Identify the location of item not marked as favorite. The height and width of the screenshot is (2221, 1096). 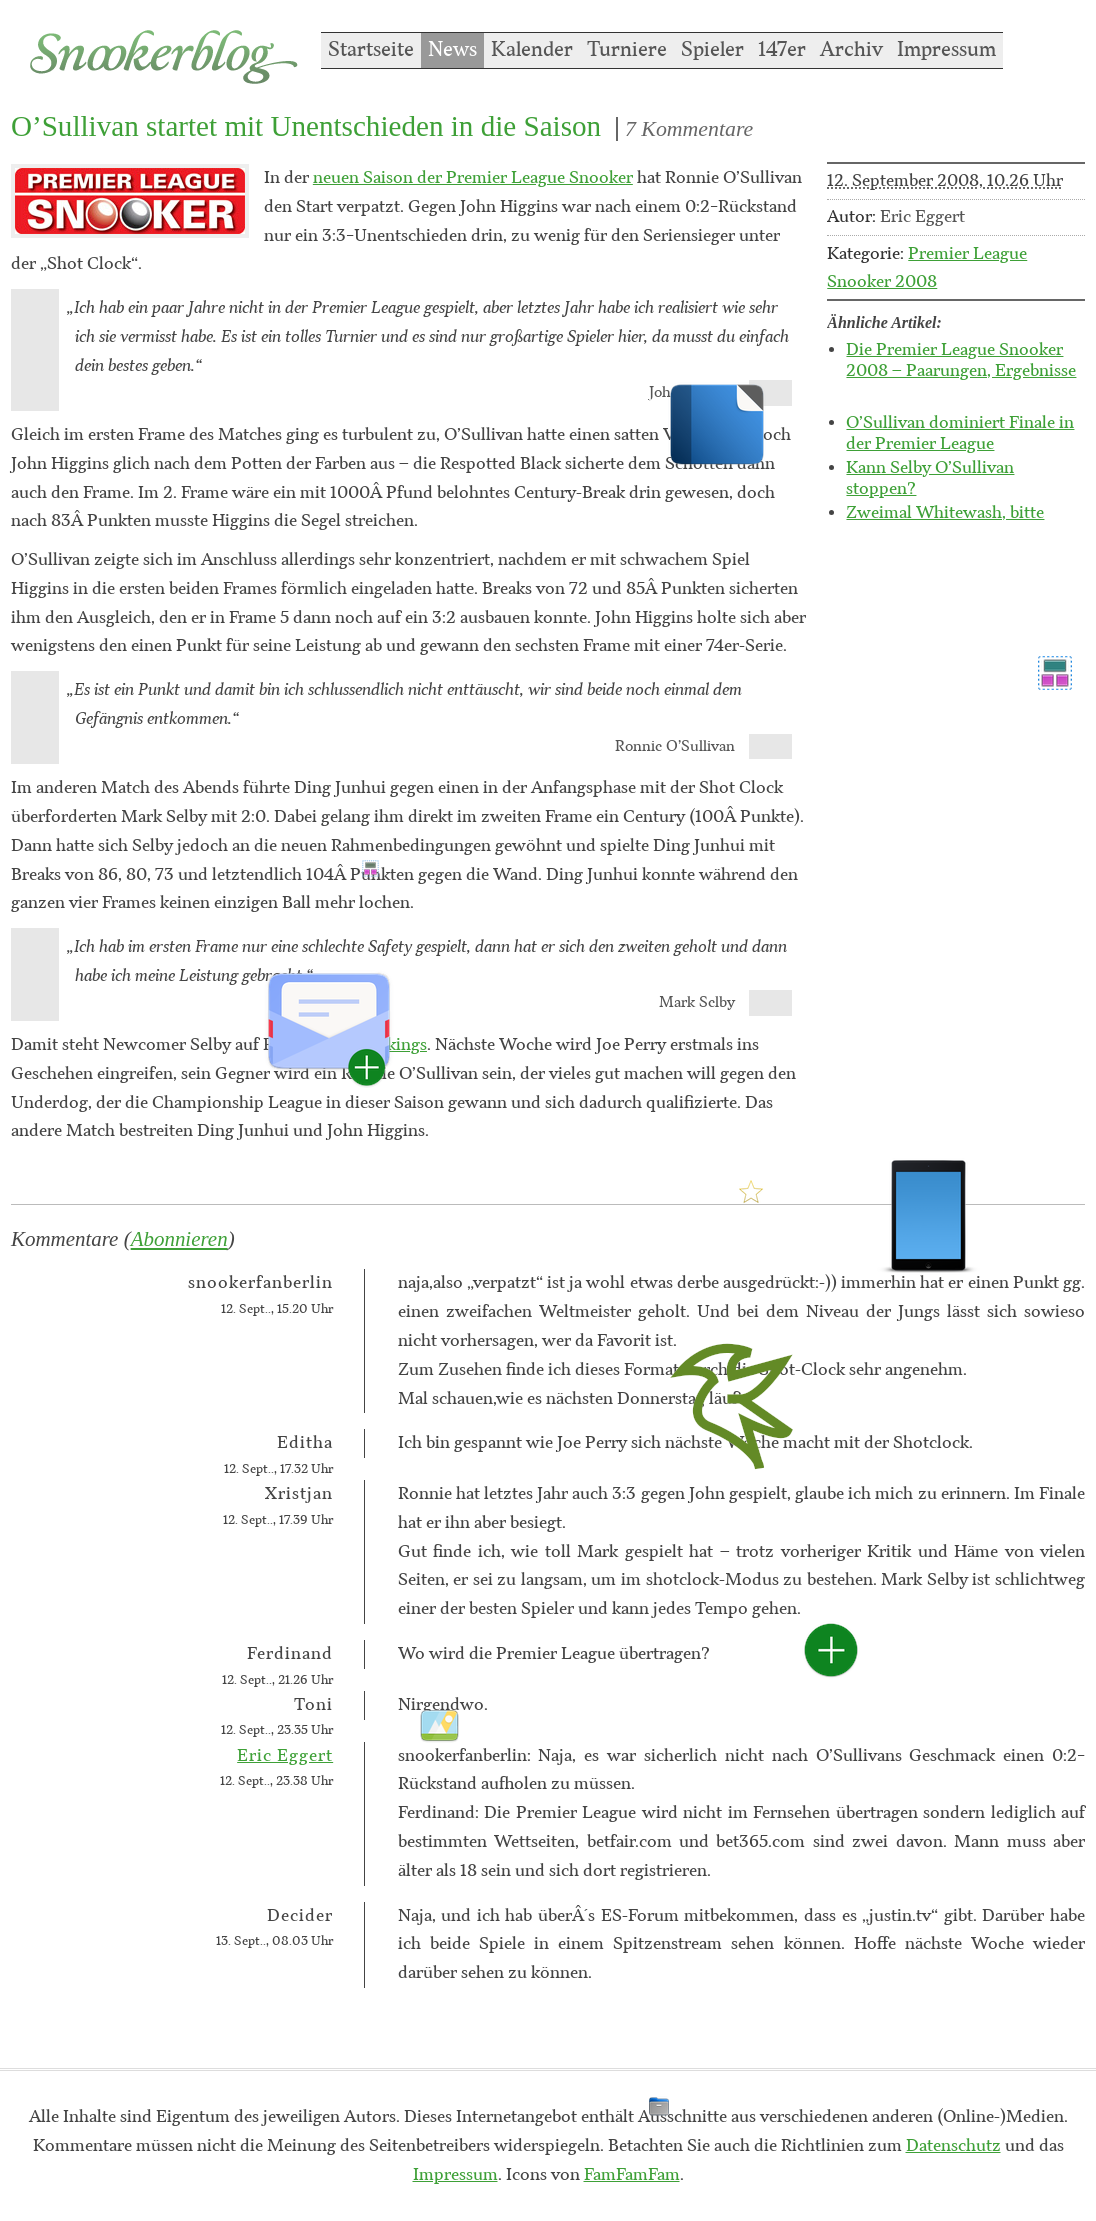
(751, 1192).